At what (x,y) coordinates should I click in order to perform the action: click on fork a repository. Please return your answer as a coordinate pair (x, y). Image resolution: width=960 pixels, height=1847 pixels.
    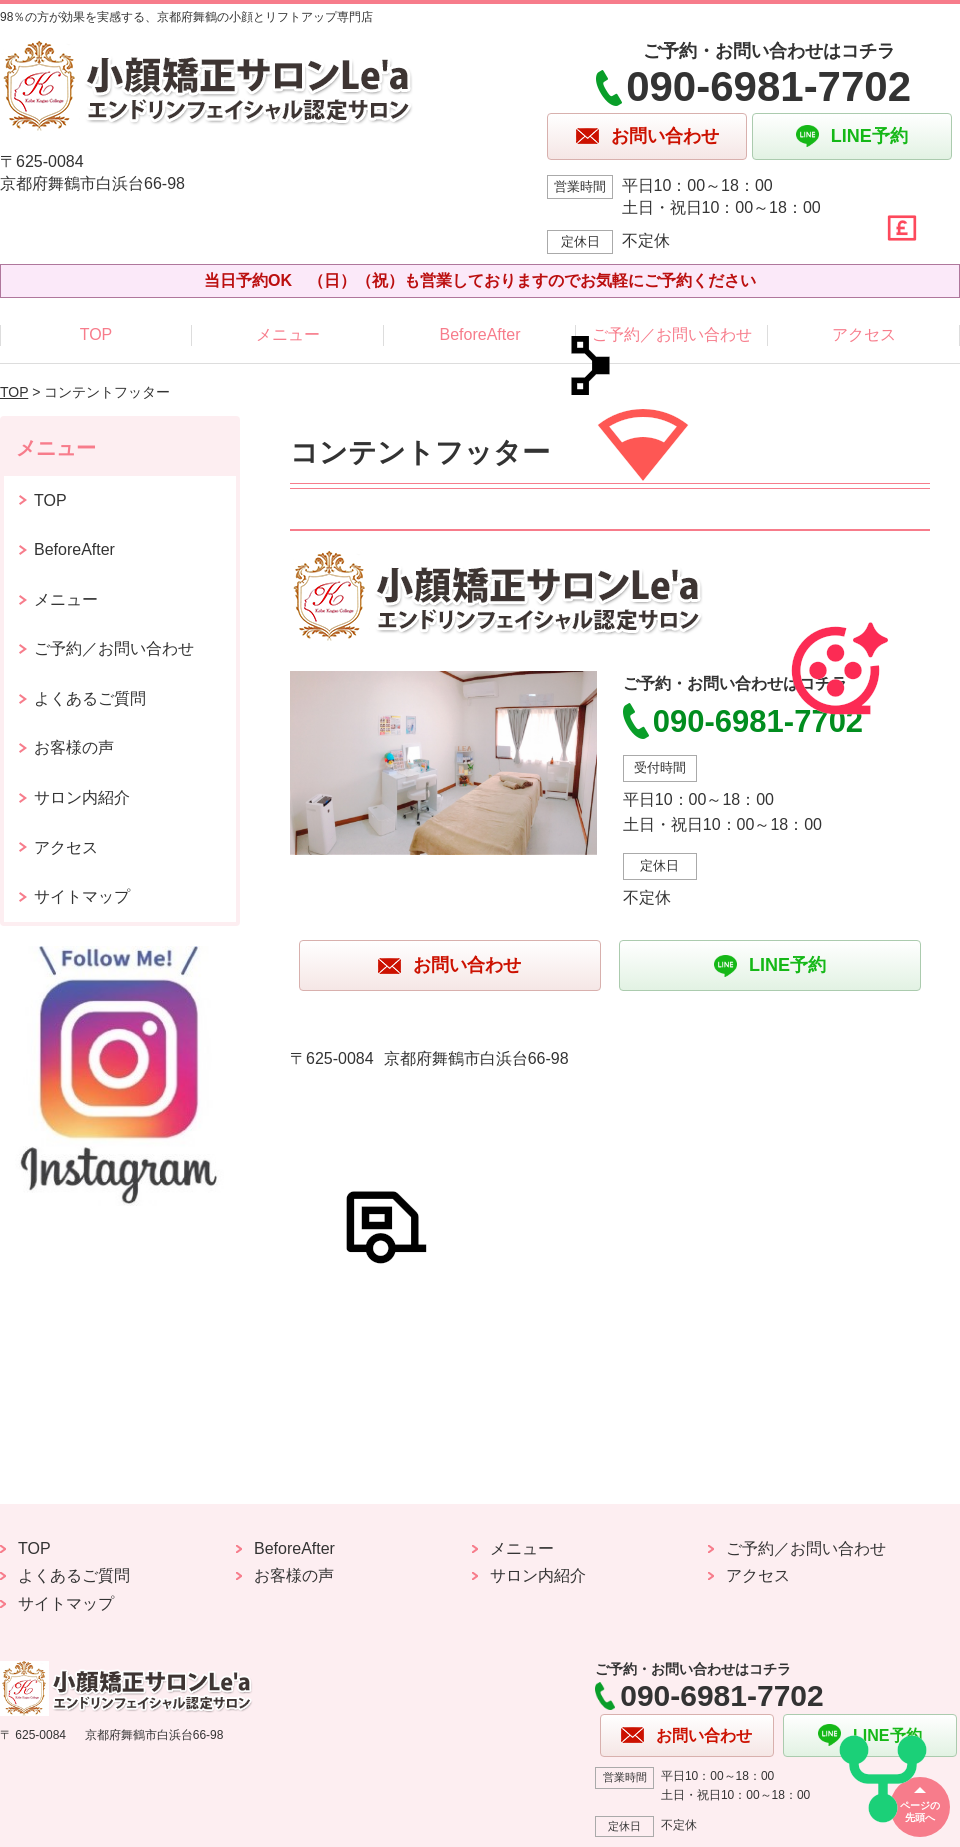
    Looking at the image, I should click on (883, 1779).